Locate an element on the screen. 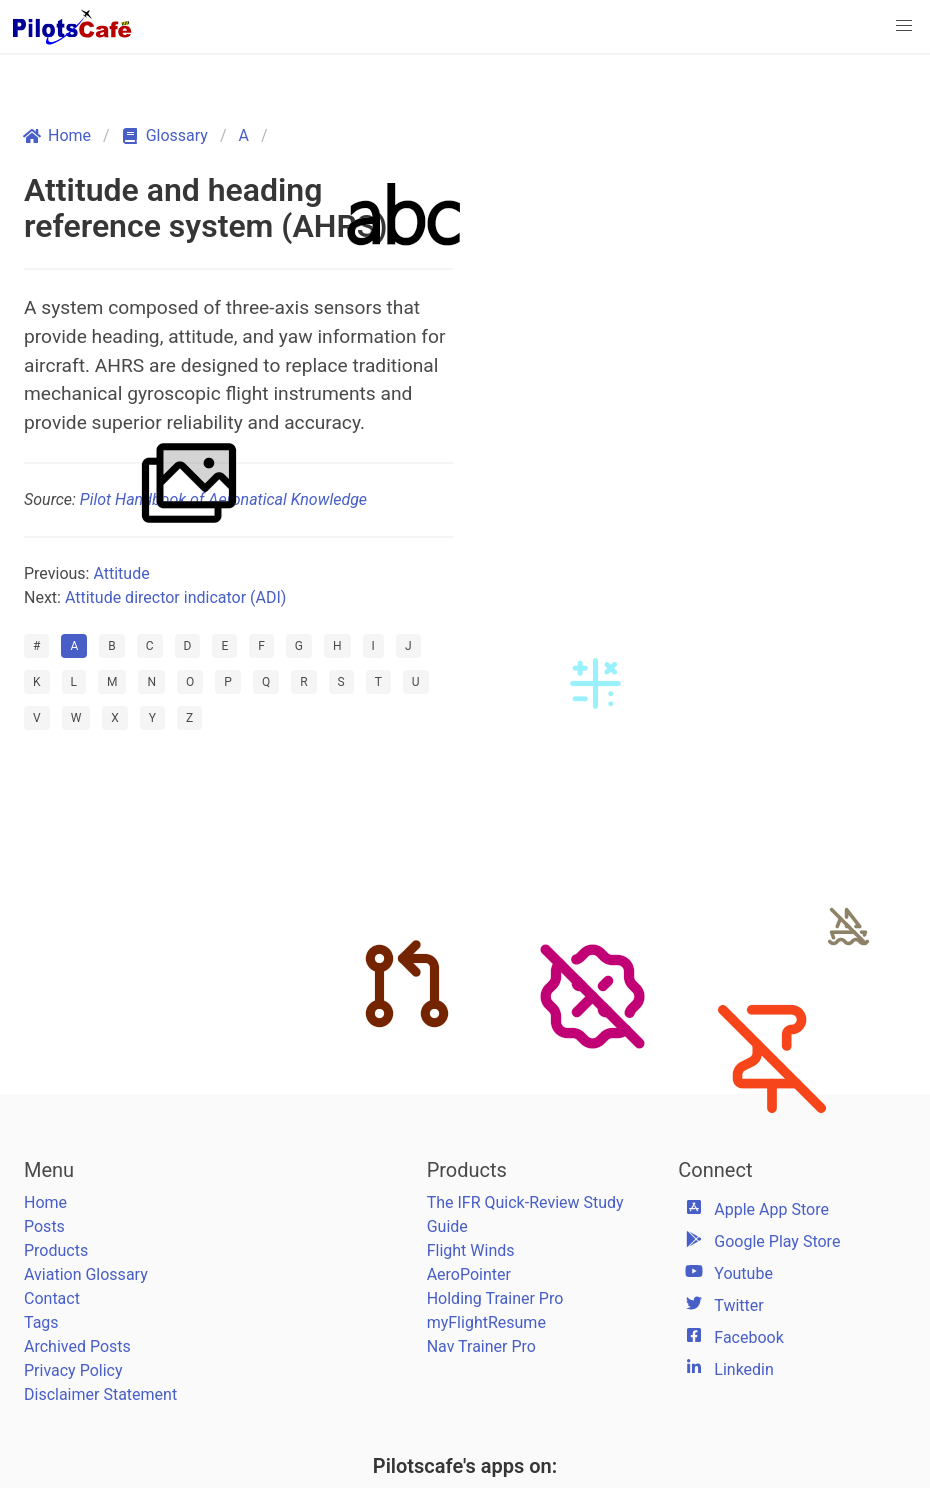  create a new pull request is located at coordinates (407, 986).